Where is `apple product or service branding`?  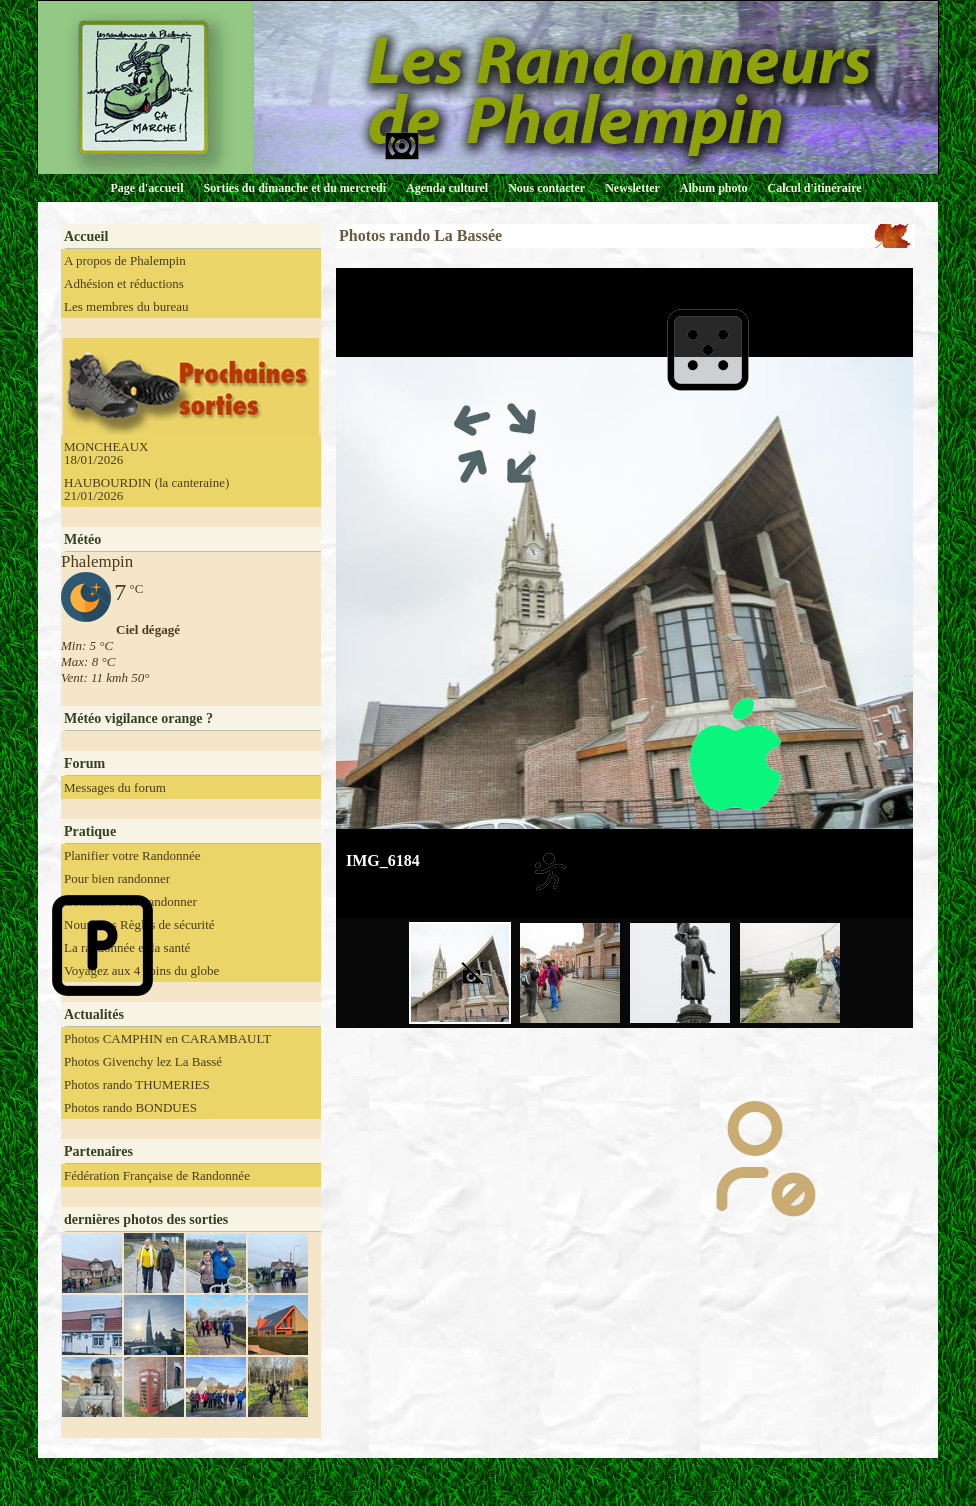 apple product or service branding is located at coordinates (738, 757).